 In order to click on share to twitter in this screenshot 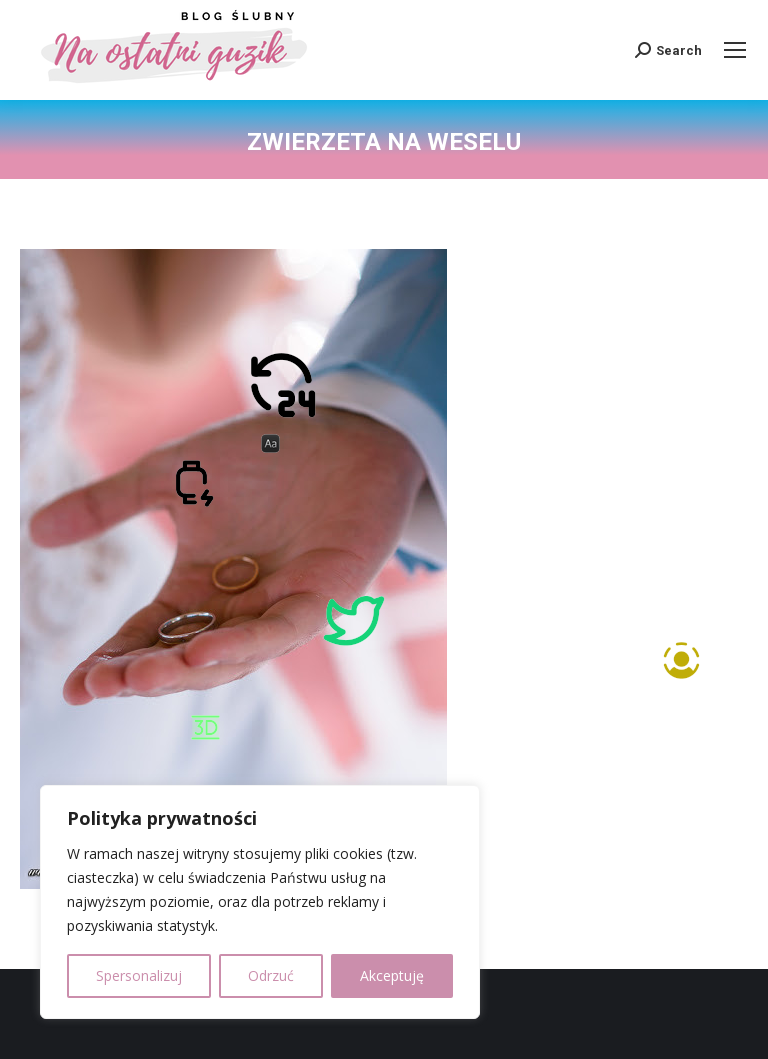, I will do `click(354, 621)`.